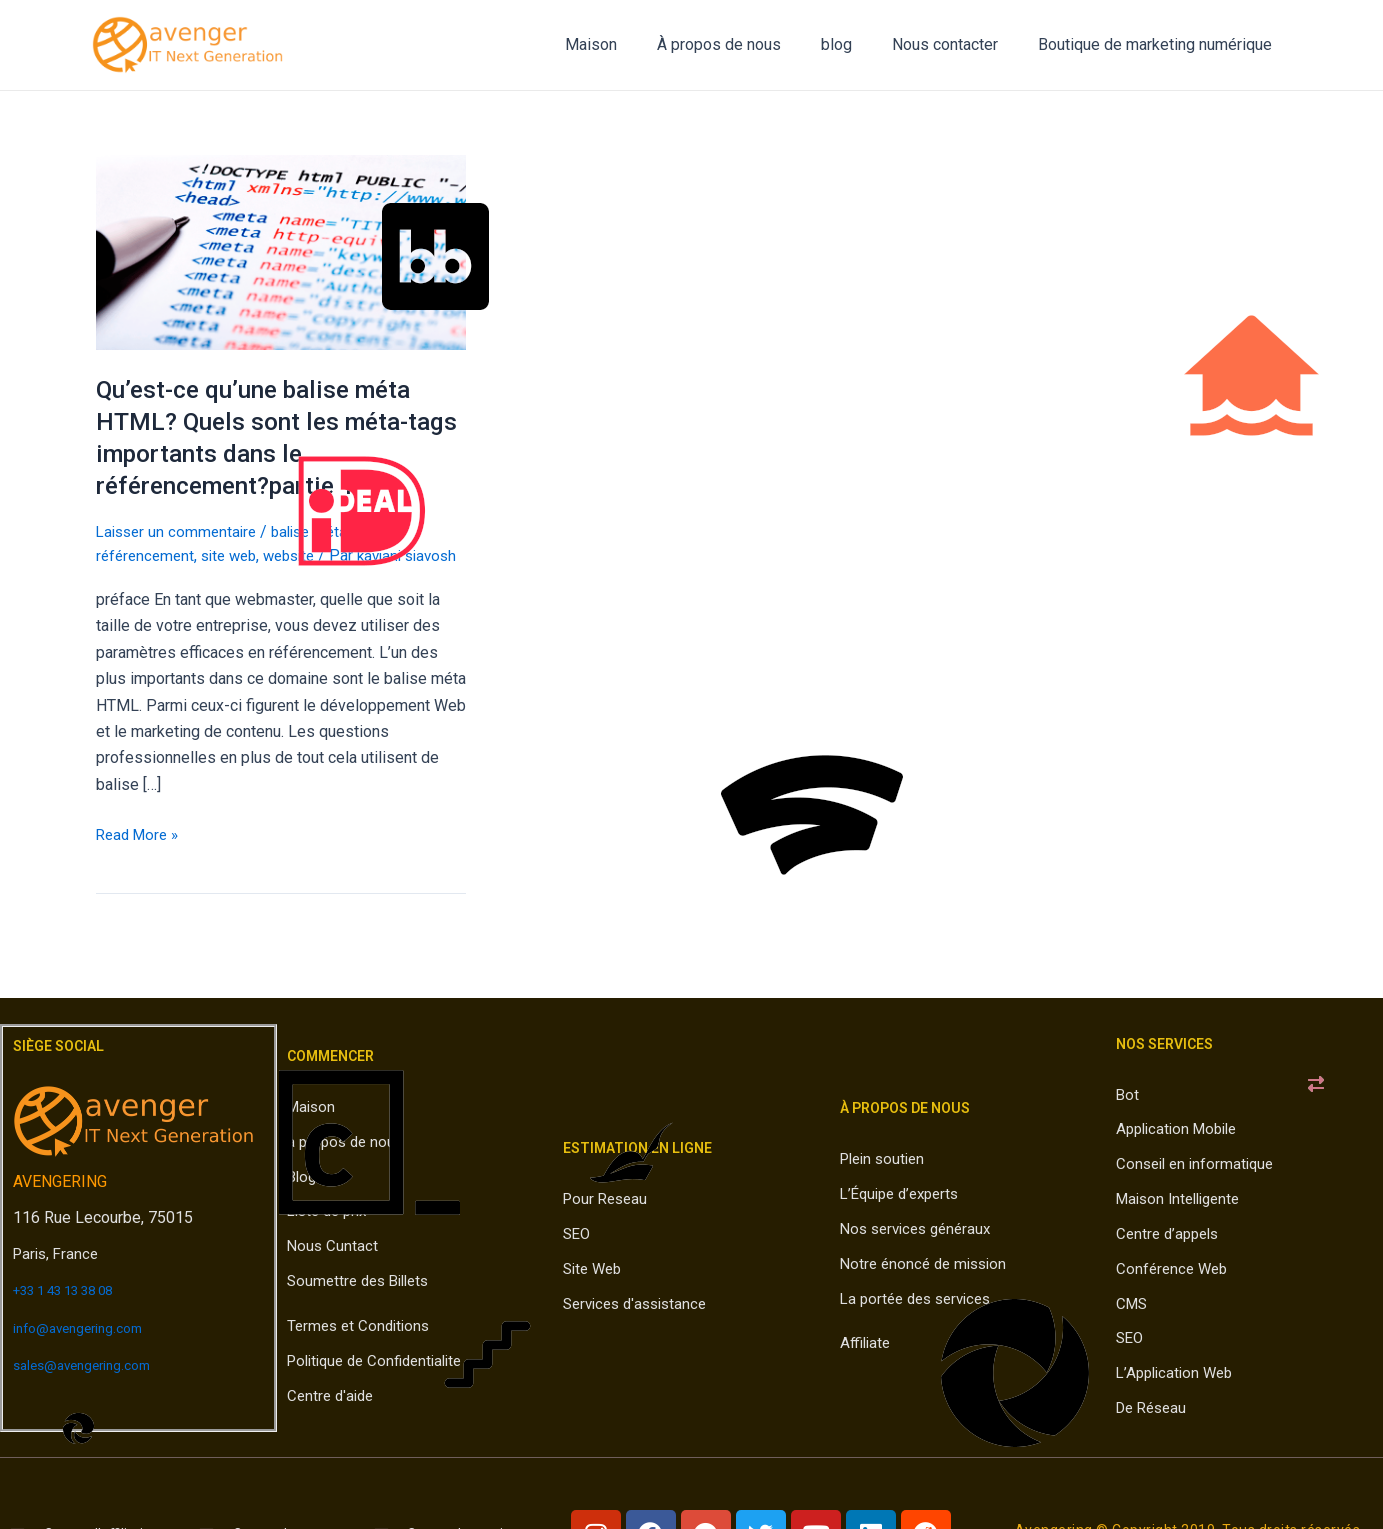 Image resolution: width=1383 pixels, height=1529 pixels. What do you see at coordinates (812, 815) in the screenshot?
I see `google stadia gaming service logo` at bounding box center [812, 815].